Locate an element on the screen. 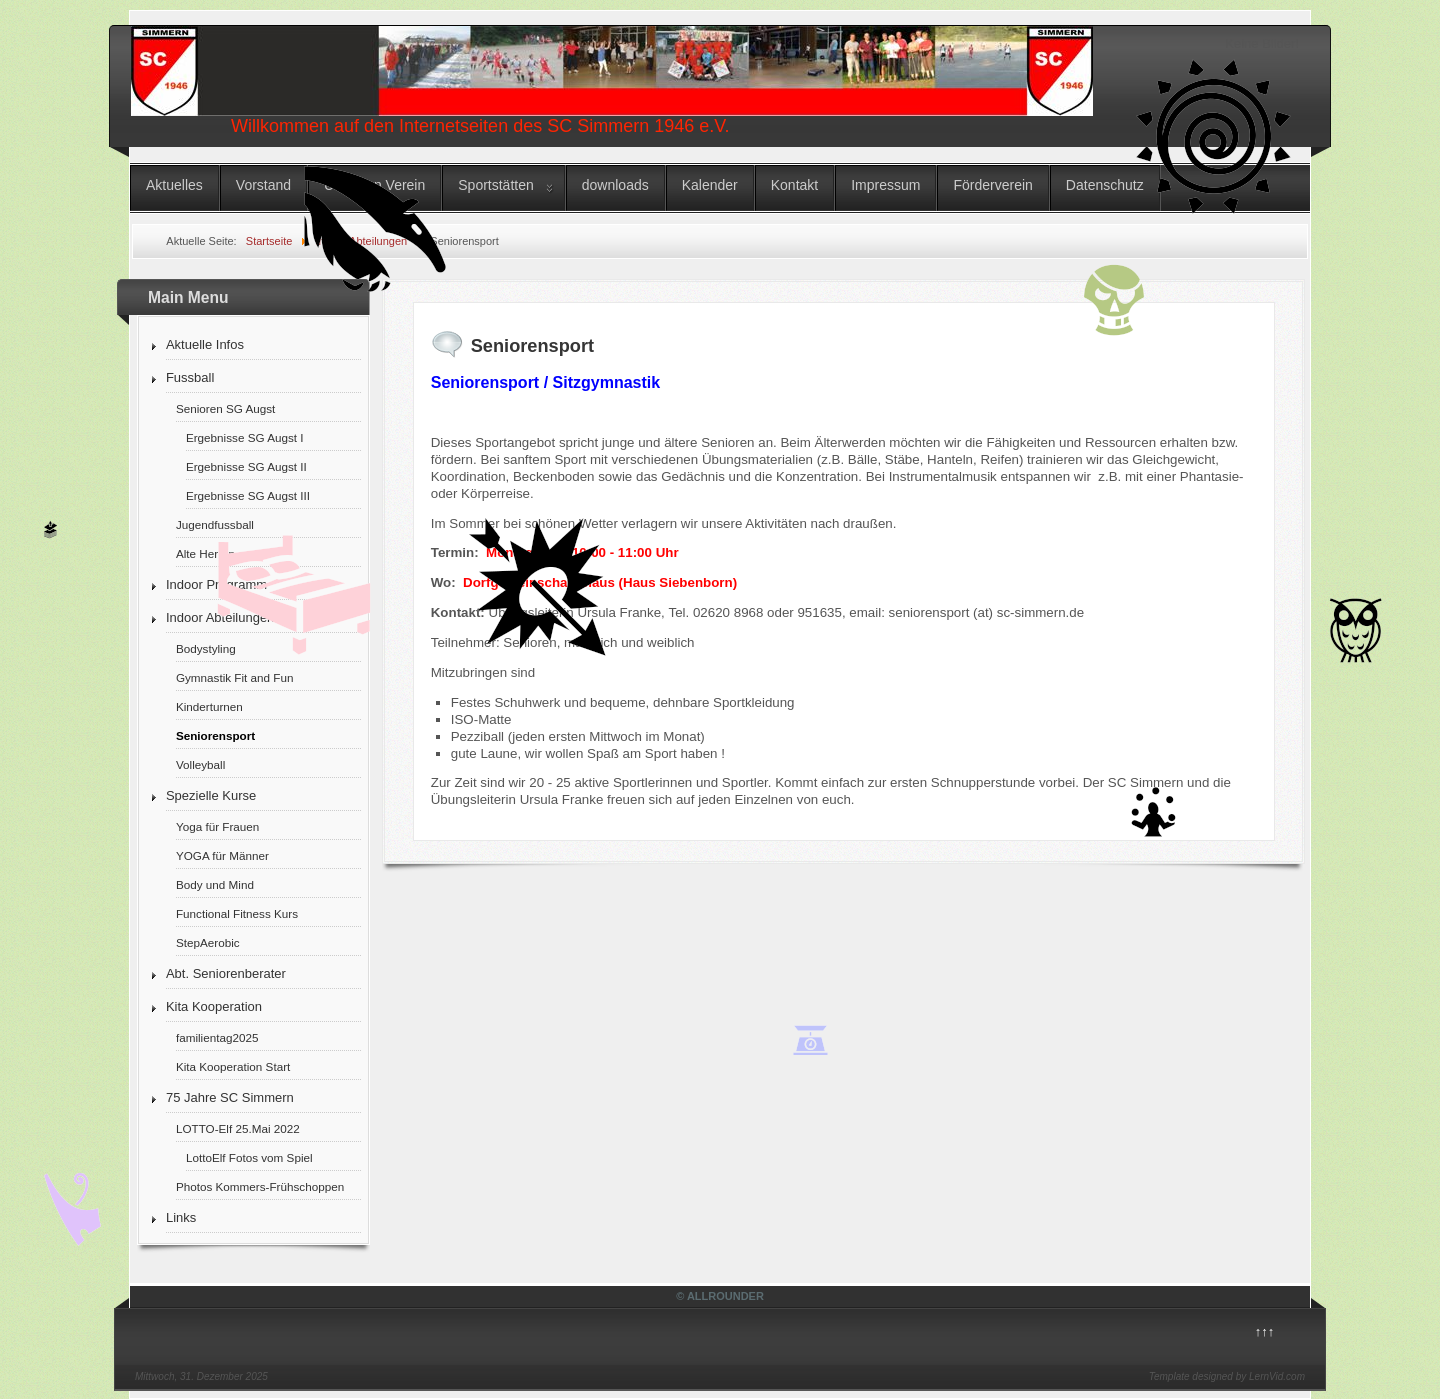 This screenshot has height=1399, width=1440. weigh ingredients for a recipe is located at coordinates (810, 1036).